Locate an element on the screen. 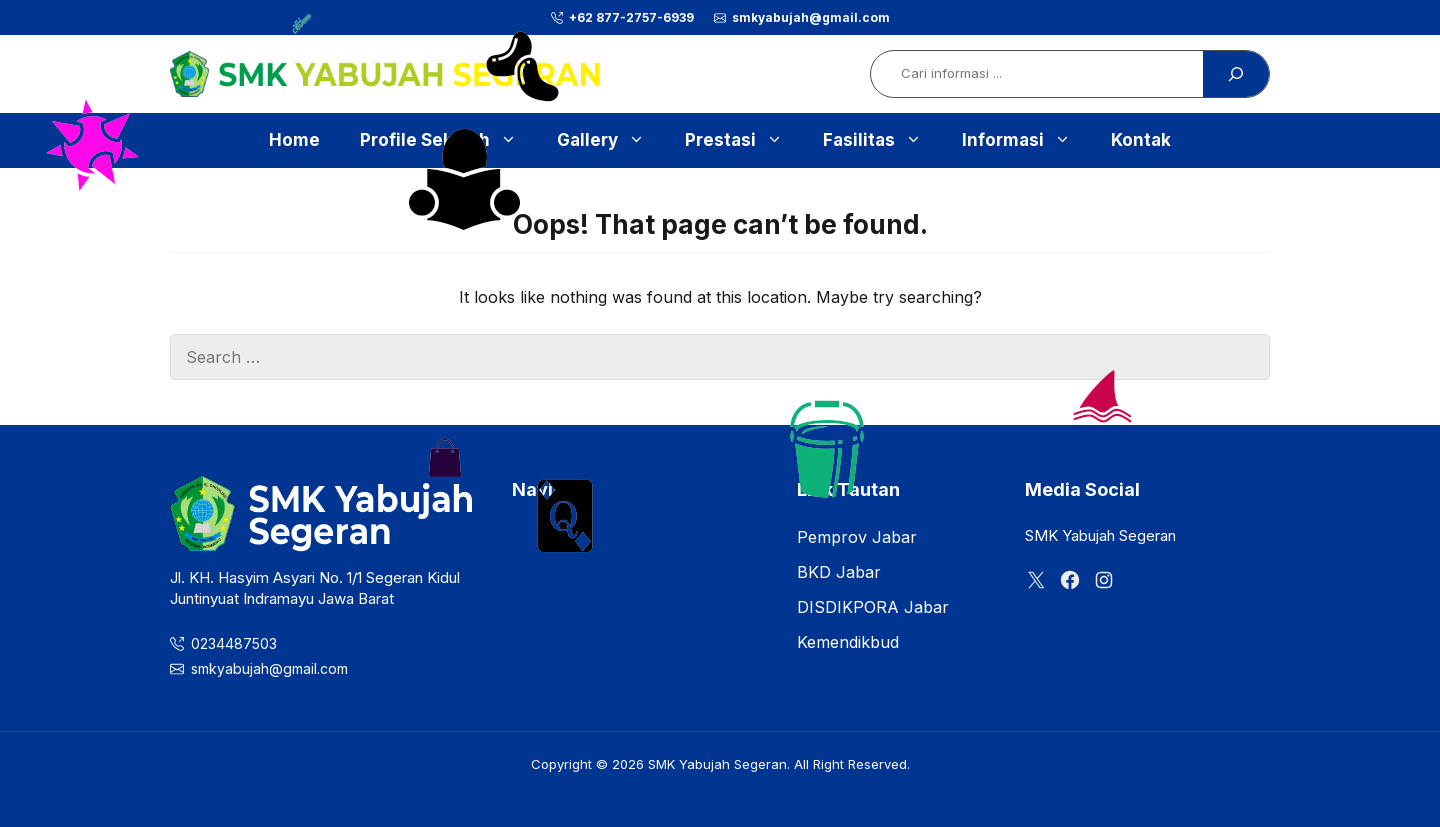 The image size is (1440, 827). select mace weapon in game inventory is located at coordinates (92, 145).